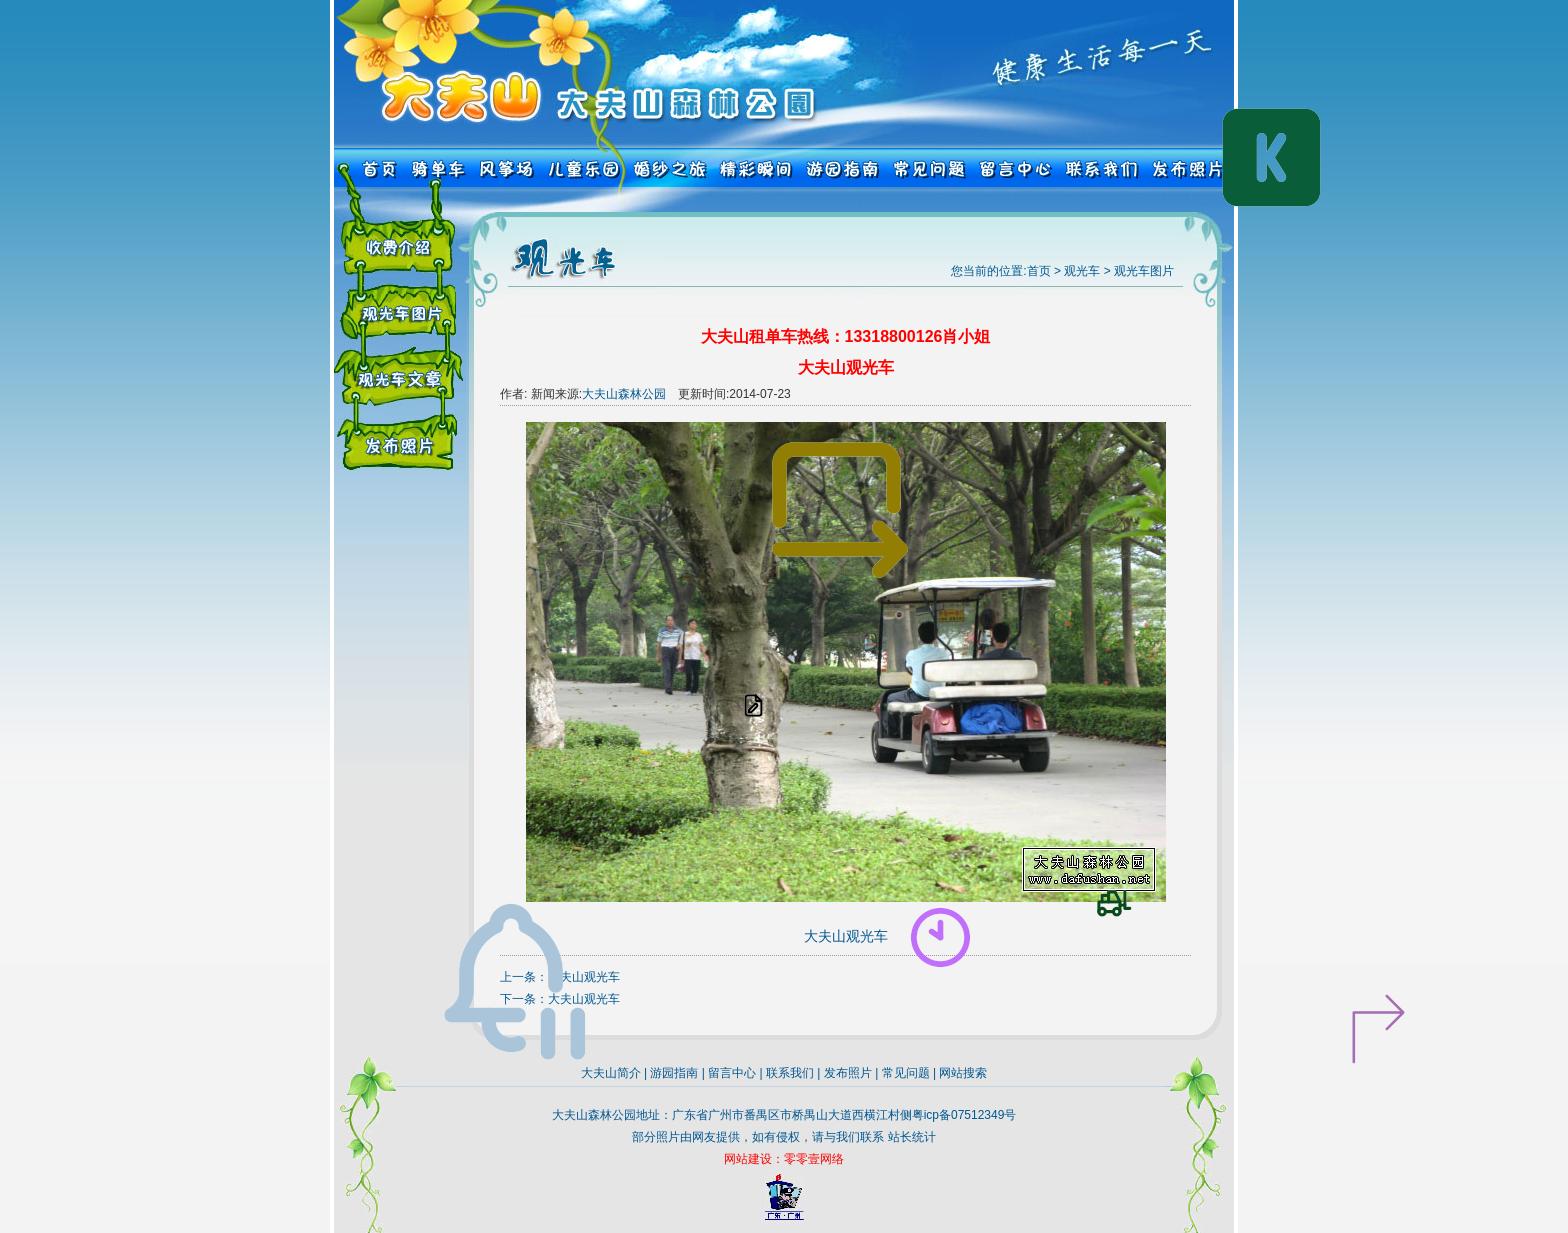 The height and width of the screenshot is (1233, 1568). I want to click on redirect or forward content, so click(1373, 1029).